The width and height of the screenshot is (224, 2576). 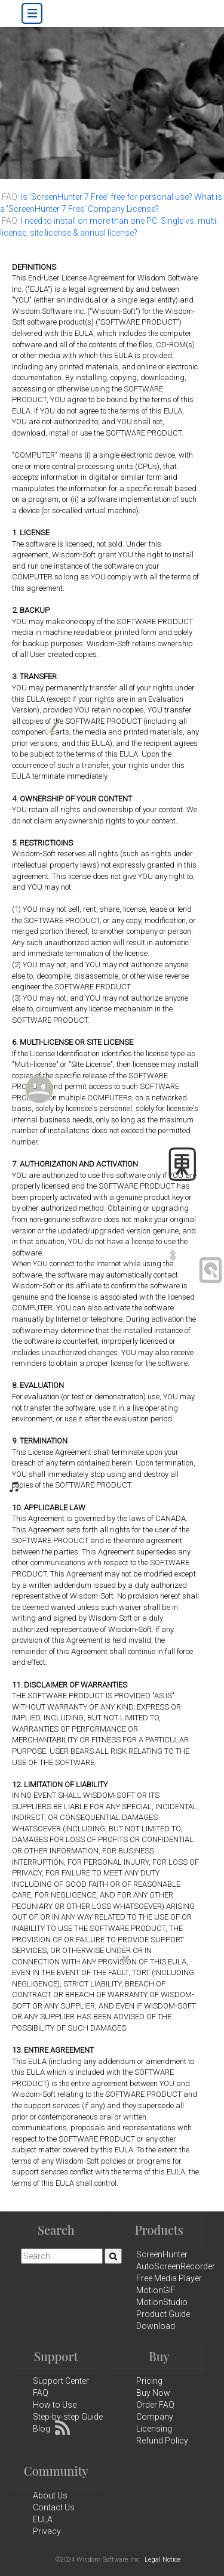 I want to click on subscribe to RSS feed, so click(x=62, y=2427).